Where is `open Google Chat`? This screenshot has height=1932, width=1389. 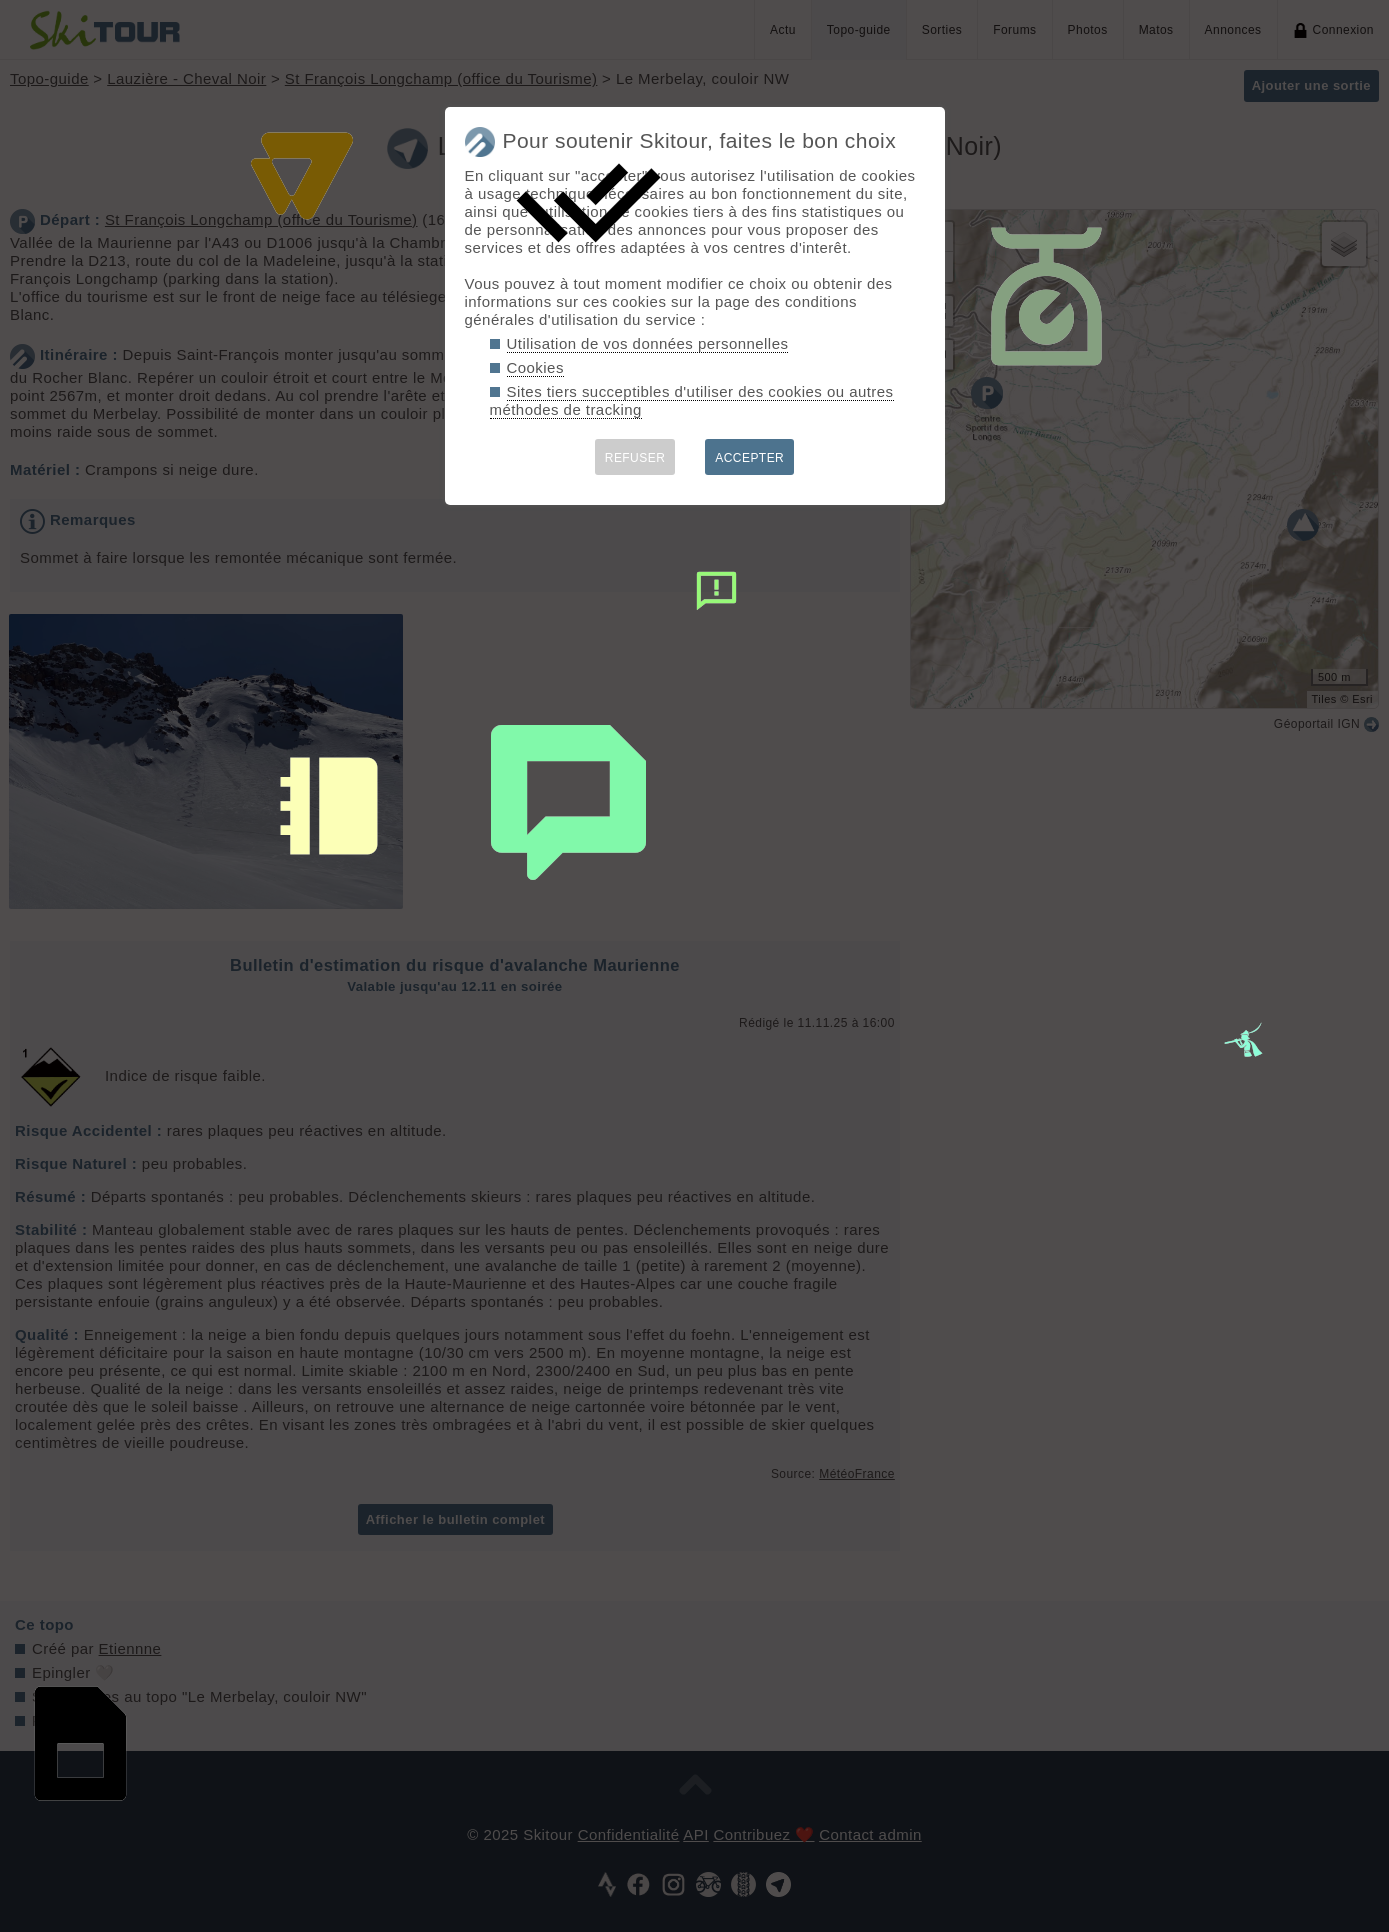 open Google Chat is located at coordinates (568, 802).